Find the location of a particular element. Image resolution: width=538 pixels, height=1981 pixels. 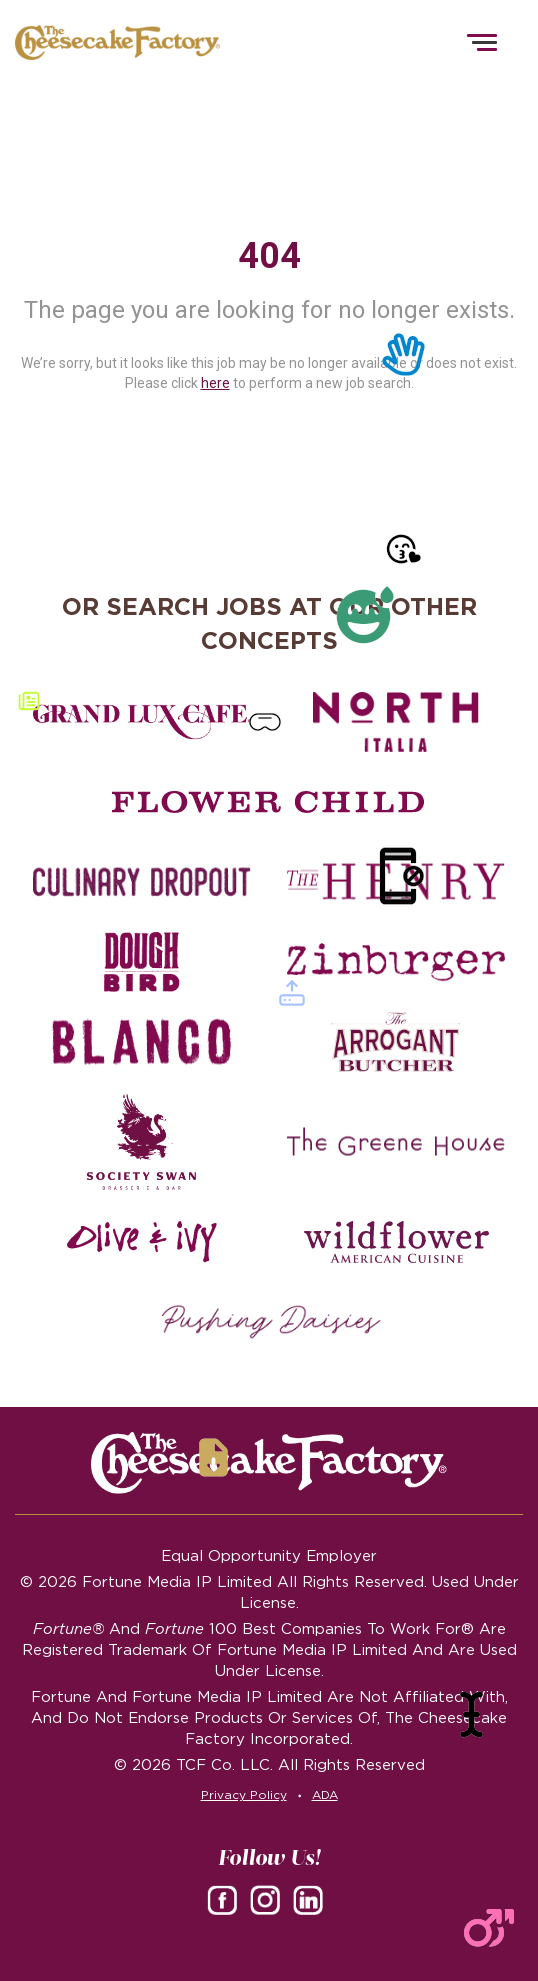

upload files to local storage or drive is located at coordinates (292, 993).